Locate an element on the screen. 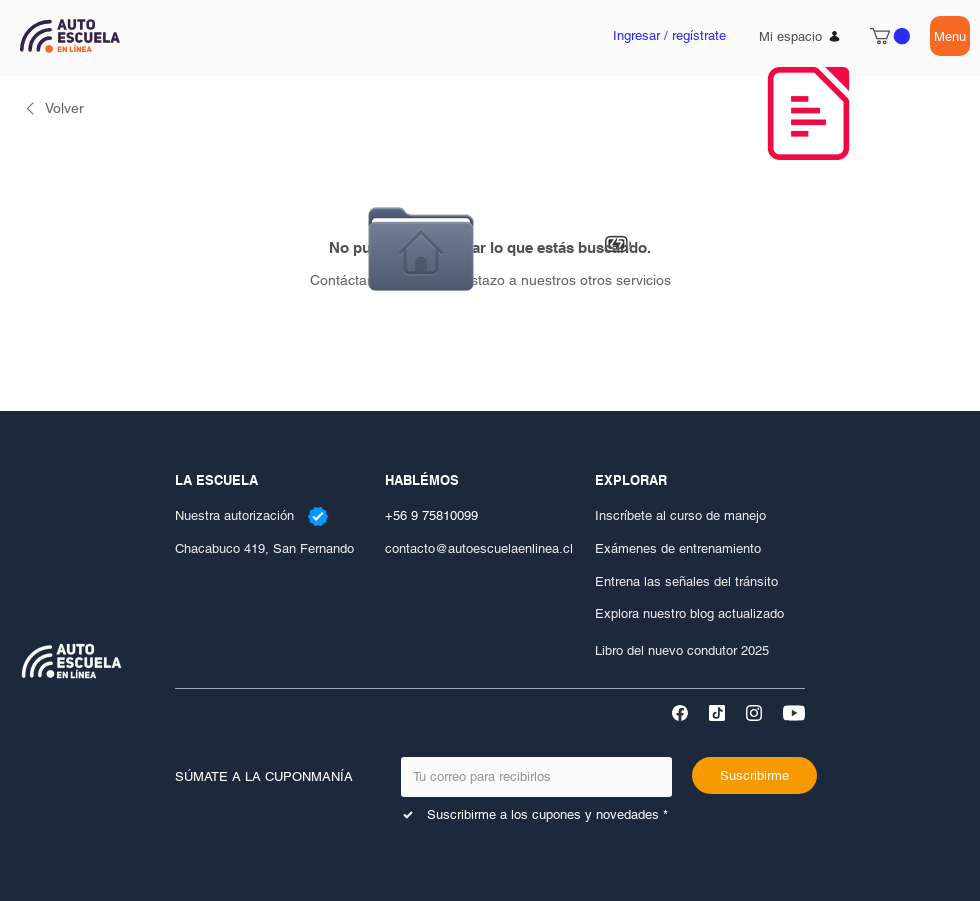  indicates device is charging or connected to power is located at coordinates (618, 244).